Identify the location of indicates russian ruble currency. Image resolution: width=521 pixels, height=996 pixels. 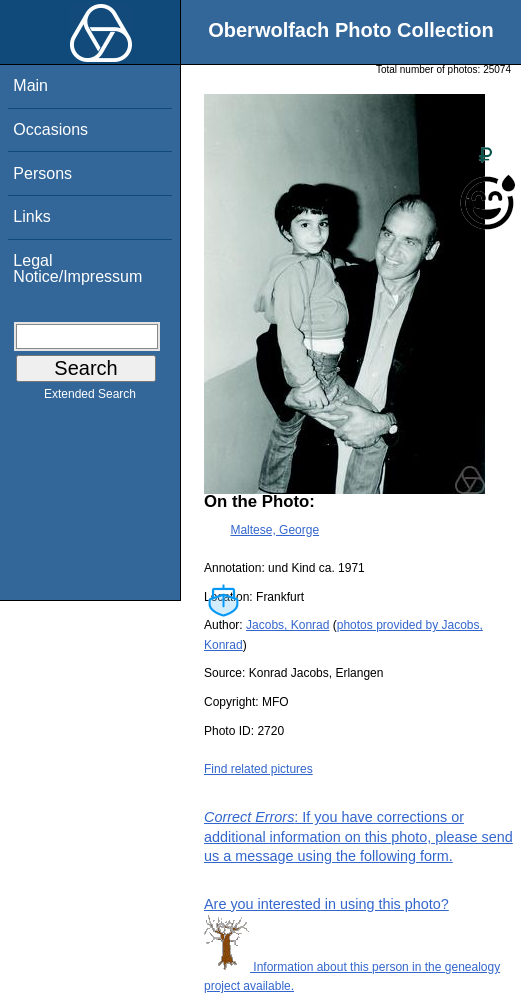
(486, 155).